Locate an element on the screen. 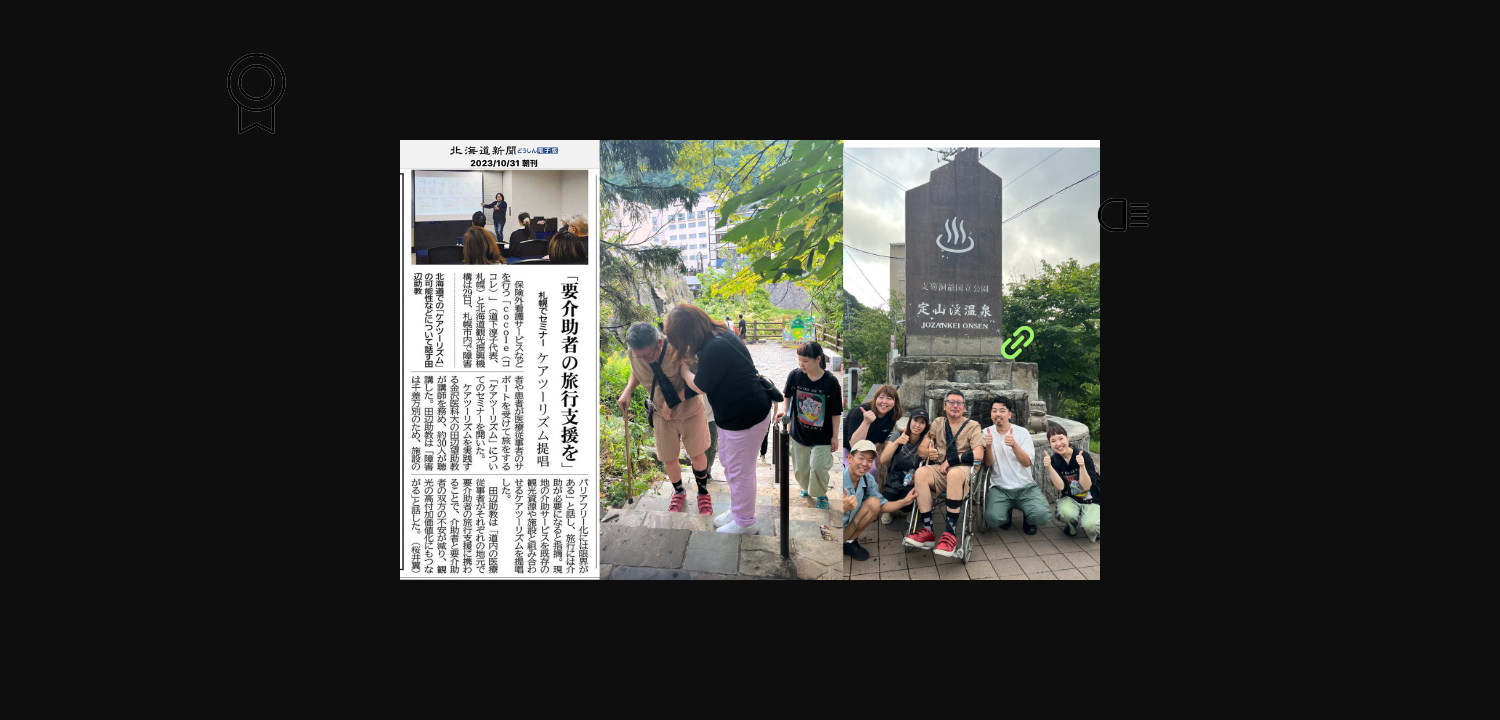 The image size is (1500, 720). copy or share a link is located at coordinates (1017, 342).